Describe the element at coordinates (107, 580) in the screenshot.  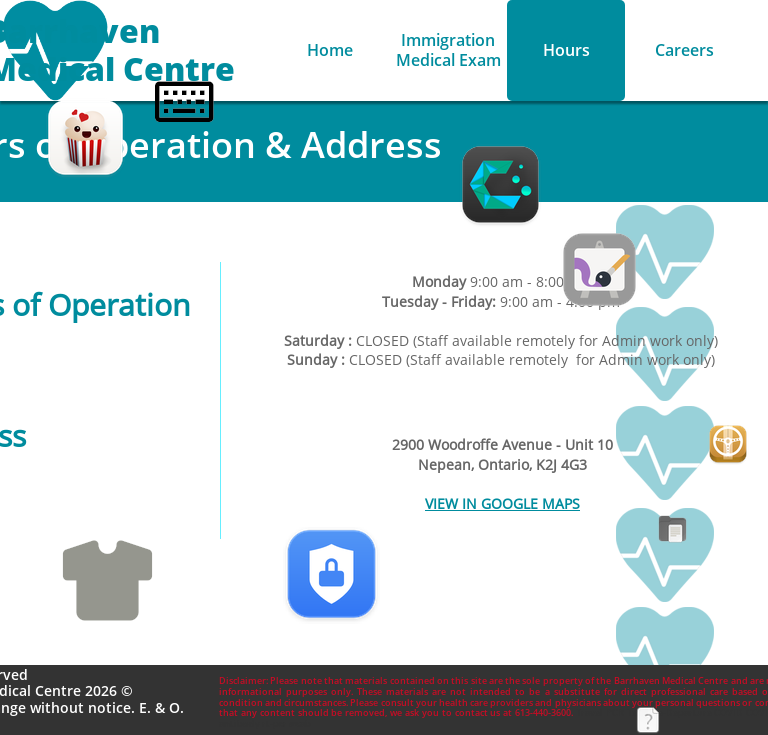
I see `browse clothing or apparel items` at that location.